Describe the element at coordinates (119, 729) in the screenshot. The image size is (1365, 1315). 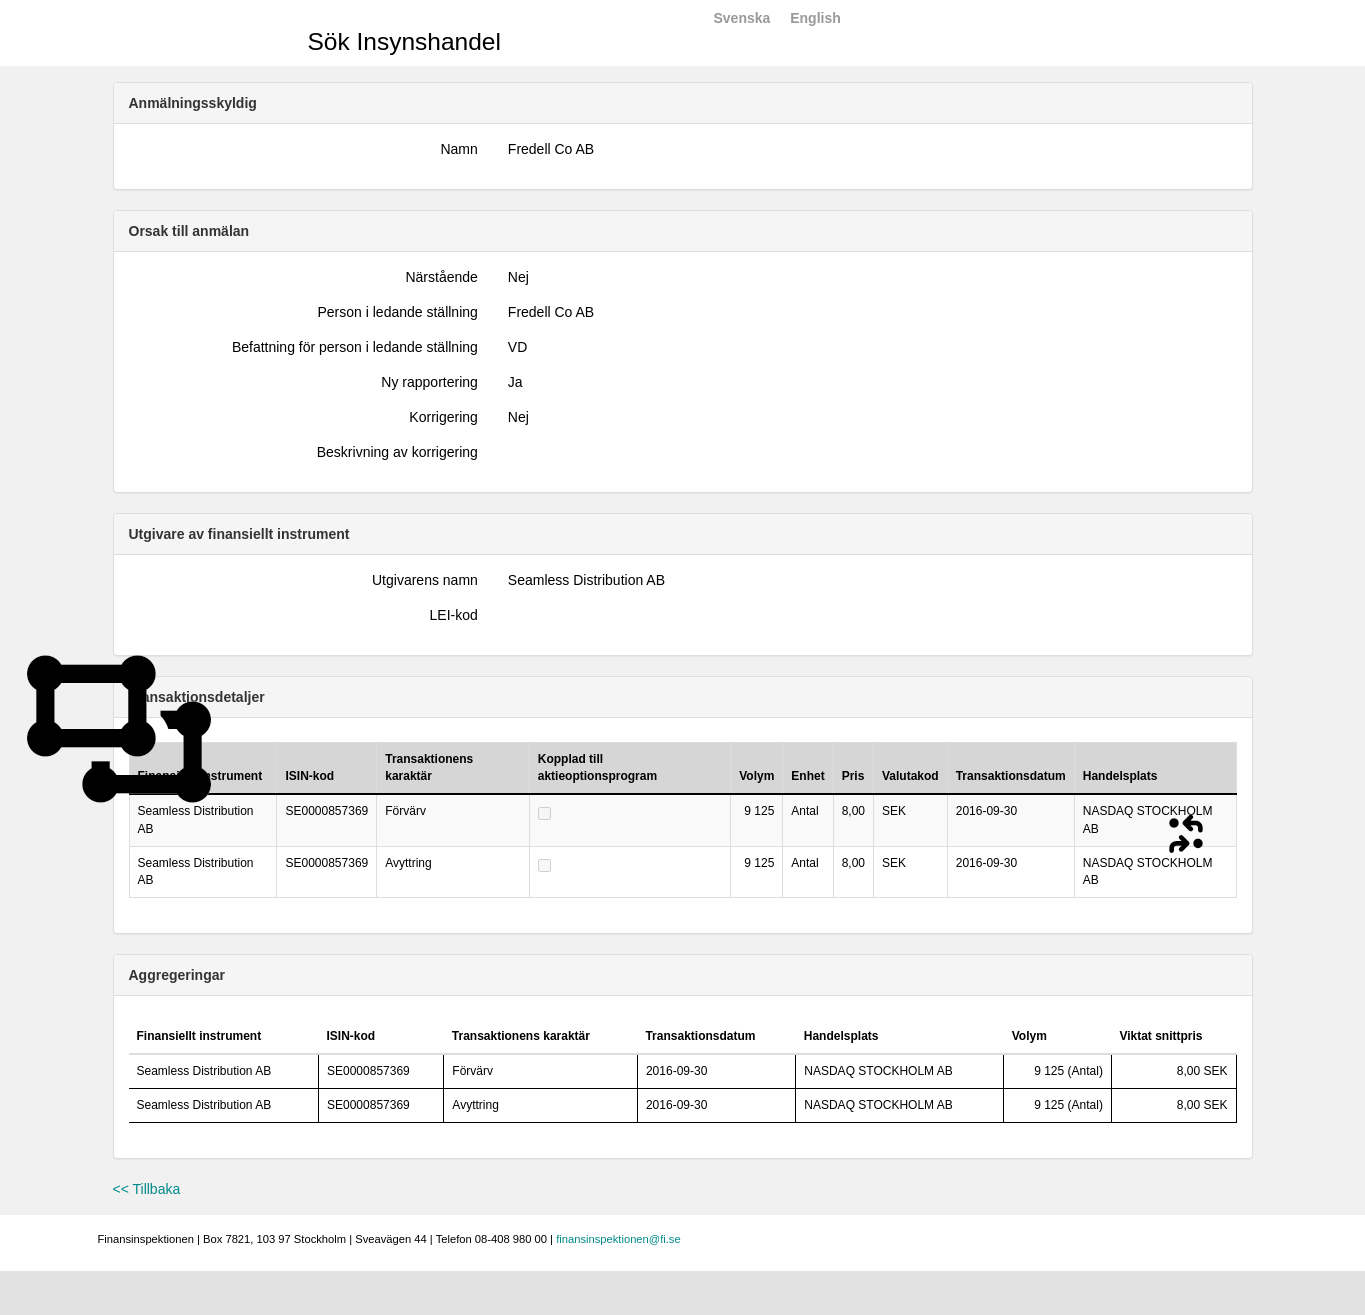
I see `ungroup selected objects` at that location.